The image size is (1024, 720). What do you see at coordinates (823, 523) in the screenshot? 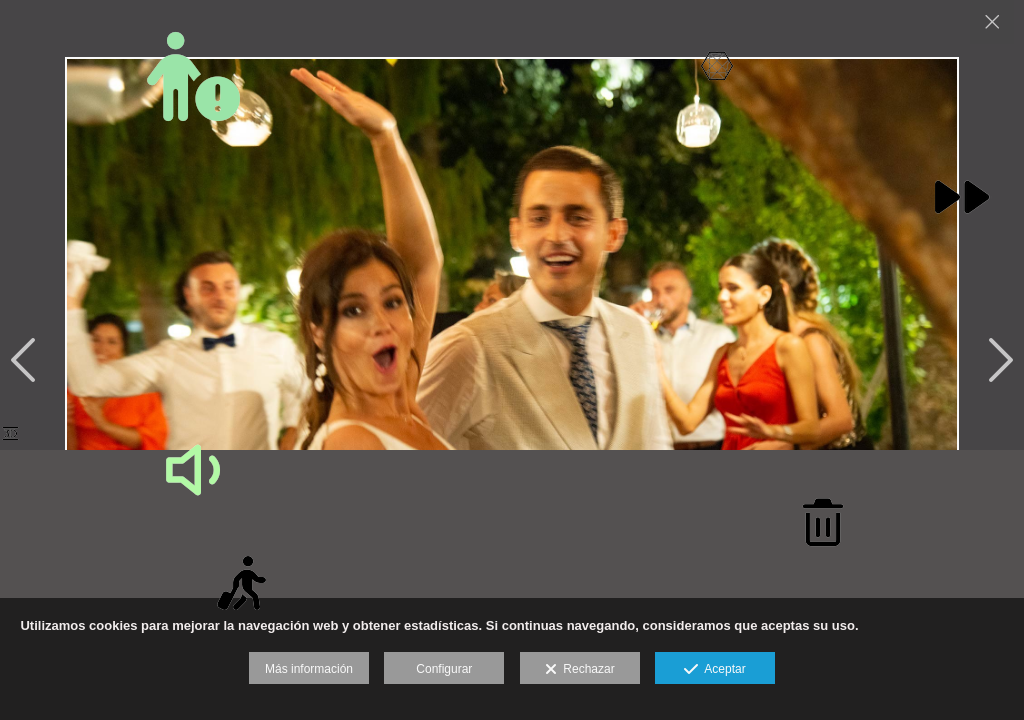
I see `delete selected item` at bounding box center [823, 523].